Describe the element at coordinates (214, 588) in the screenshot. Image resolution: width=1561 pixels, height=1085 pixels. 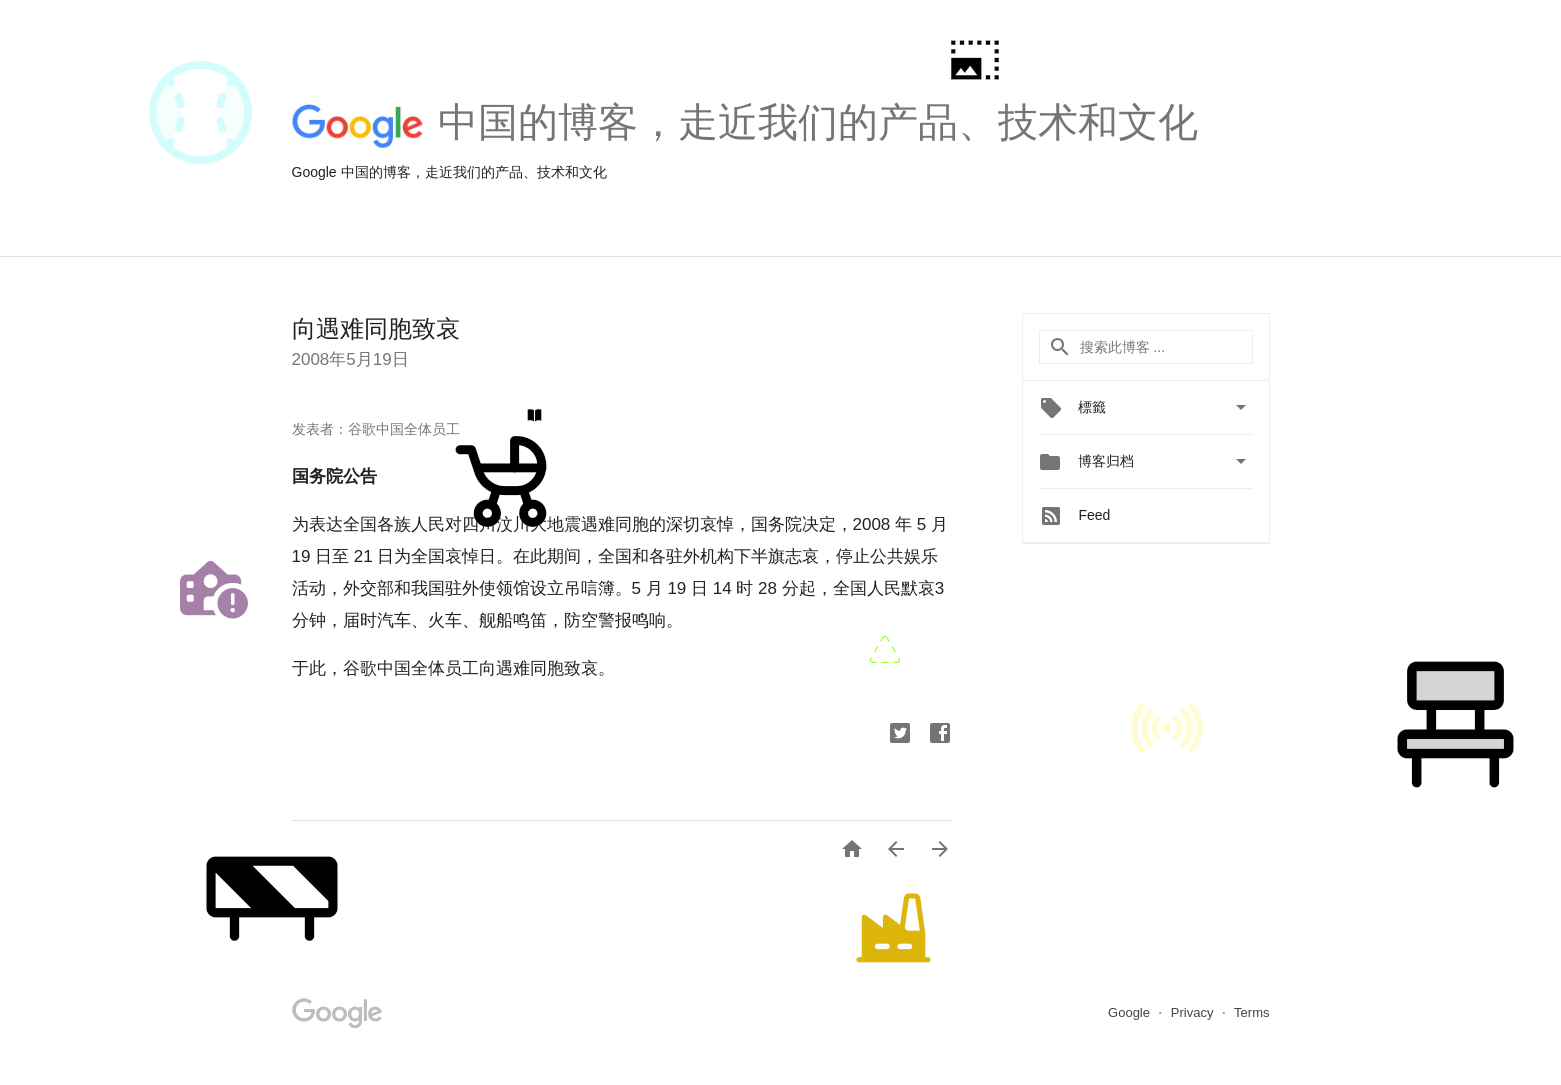
I see `school alert or warning notification` at that location.